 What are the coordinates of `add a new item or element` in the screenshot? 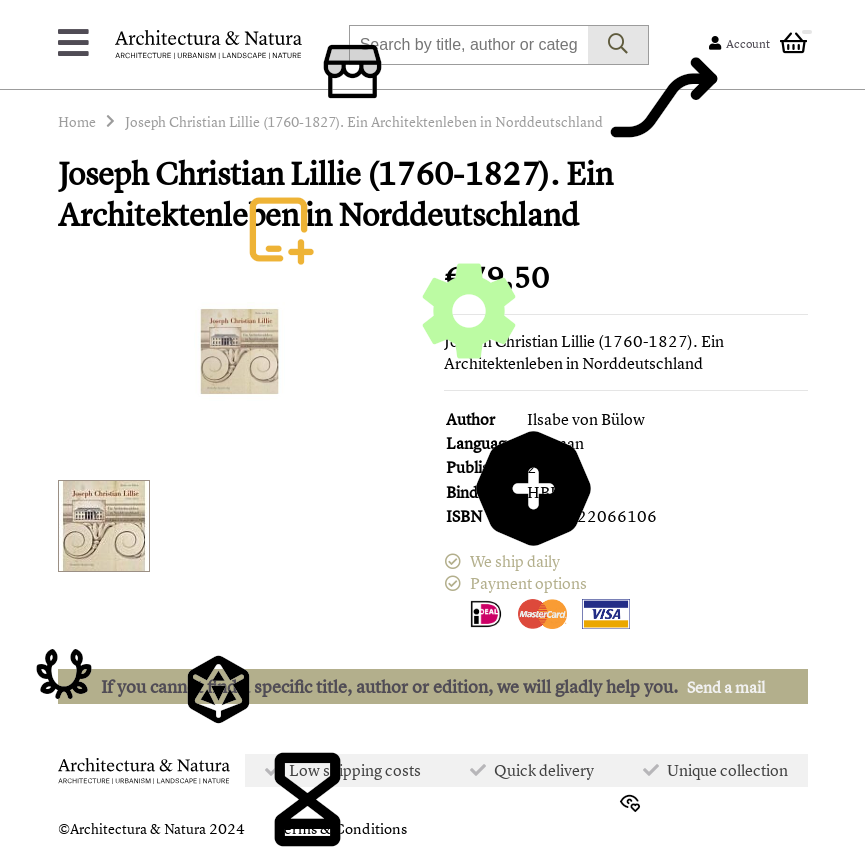 It's located at (533, 488).